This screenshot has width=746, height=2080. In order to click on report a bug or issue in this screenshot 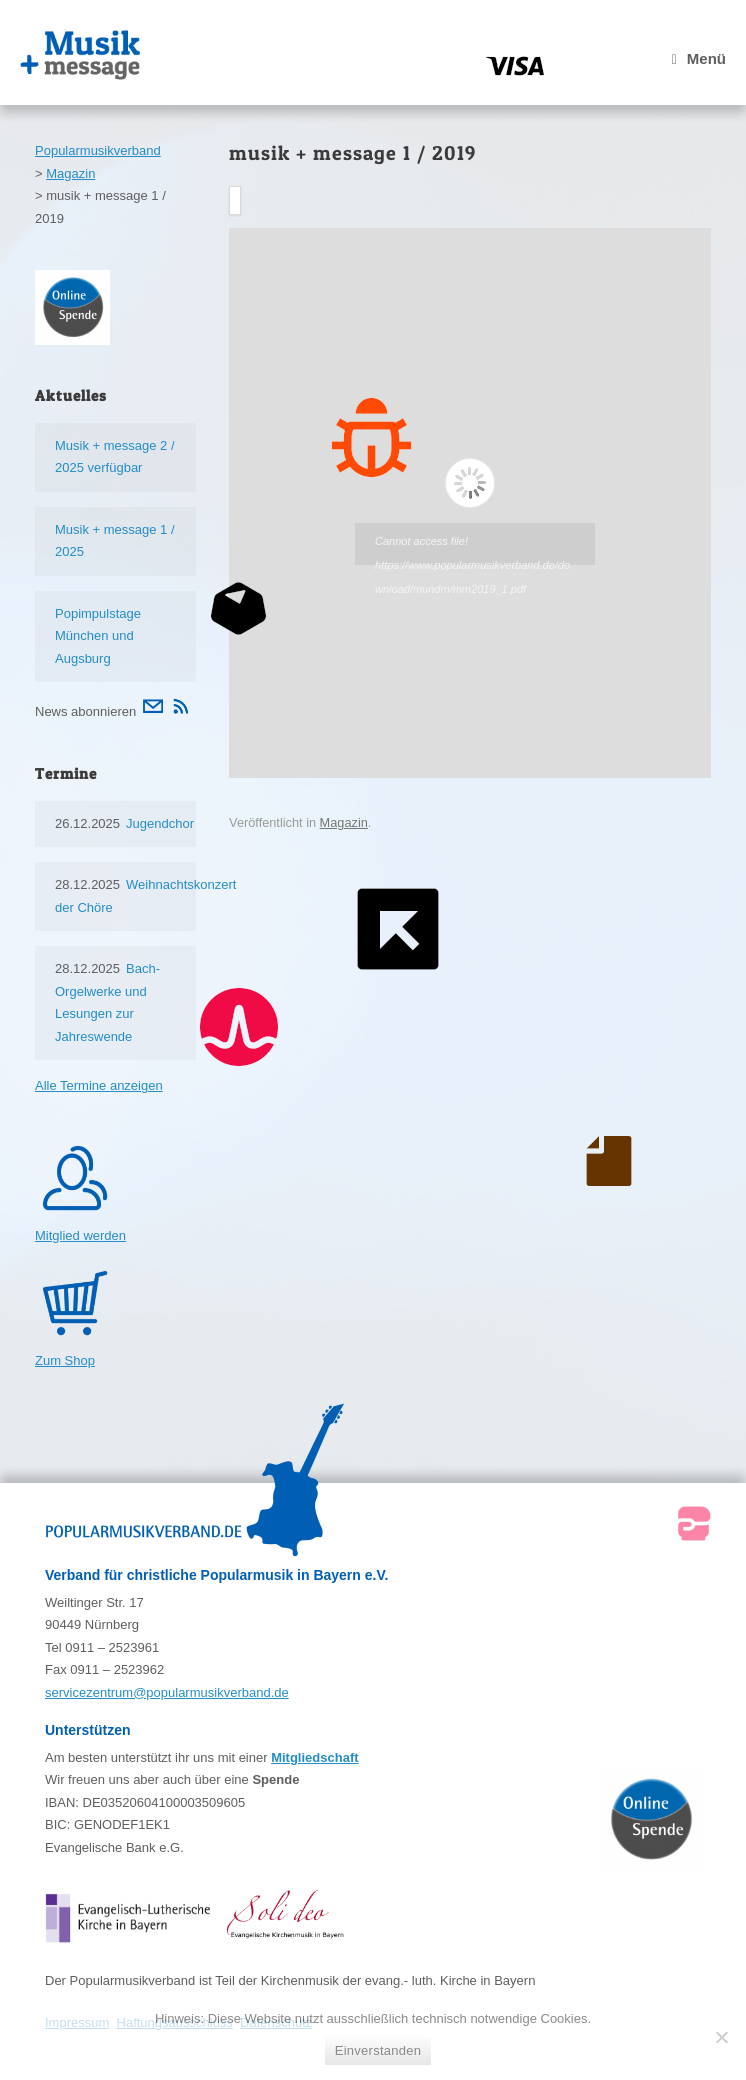, I will do `click(371, 437)`.